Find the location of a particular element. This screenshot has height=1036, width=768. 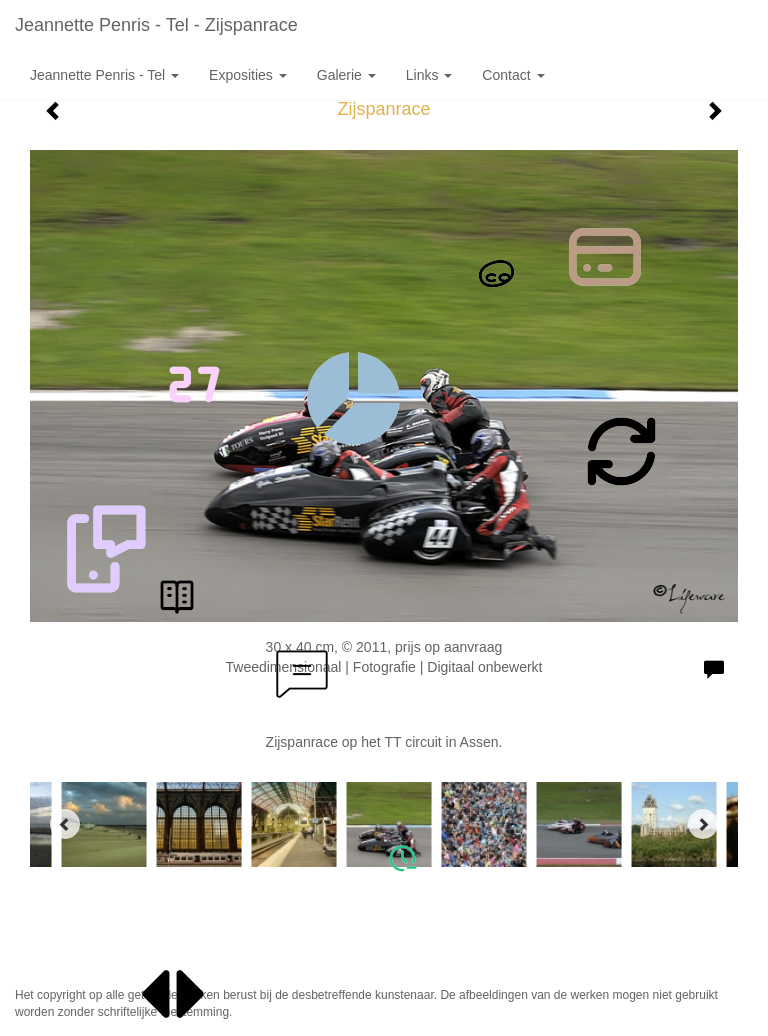

adjust horizontal spacing or position is located at coordinates (173, 994).